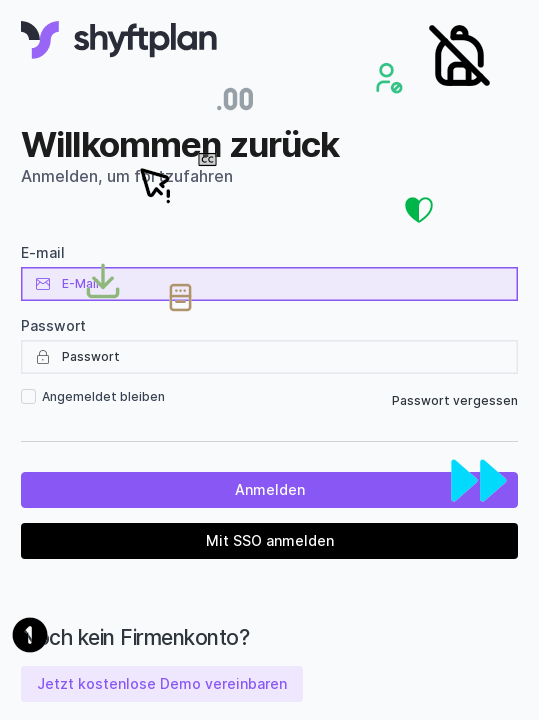  I want to click on skip to the next track, so click(477, 480).